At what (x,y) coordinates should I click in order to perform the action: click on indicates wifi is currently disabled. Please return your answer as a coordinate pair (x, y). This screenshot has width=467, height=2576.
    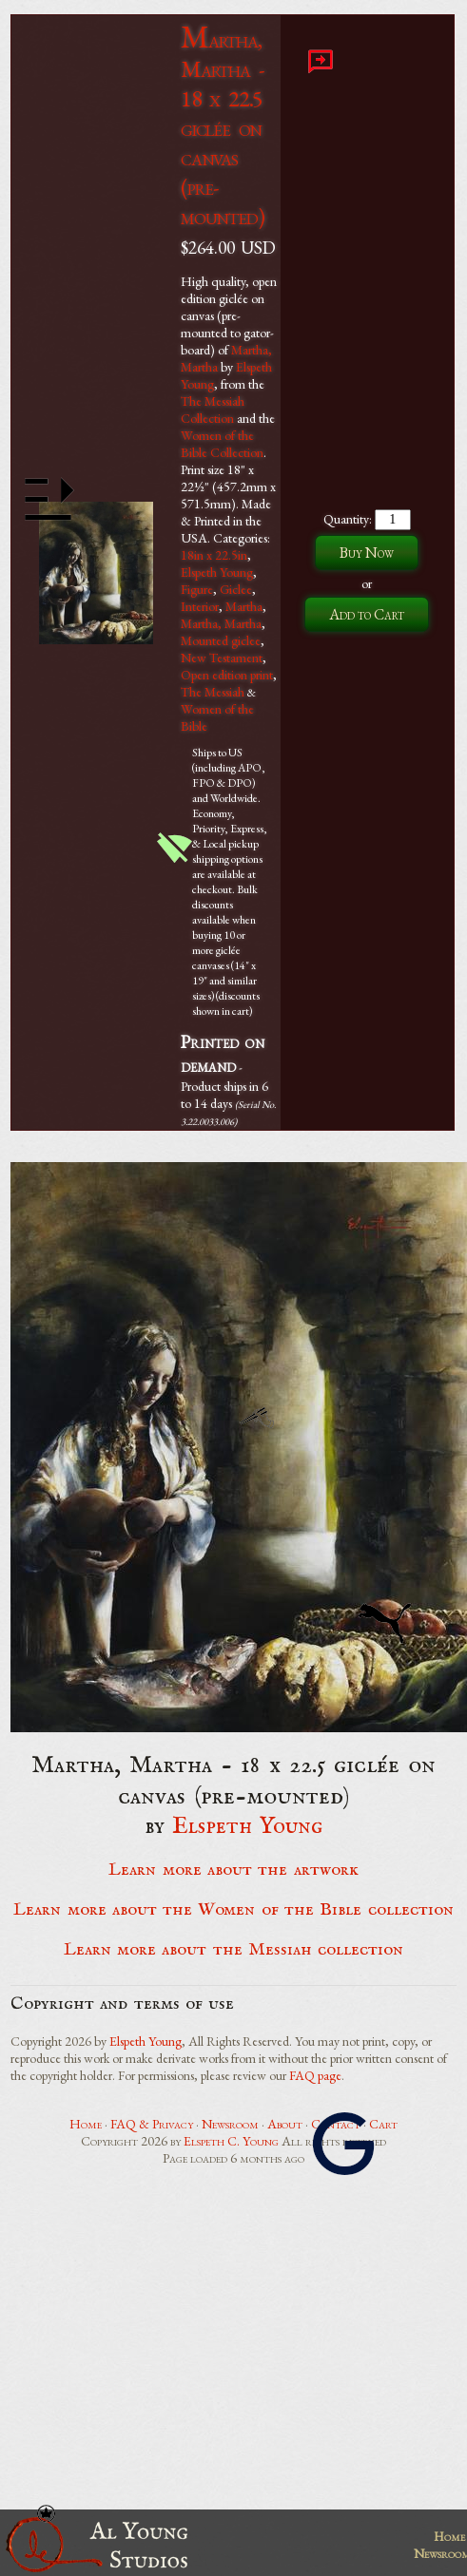
    Looking at the image, I should click on (174, 849).